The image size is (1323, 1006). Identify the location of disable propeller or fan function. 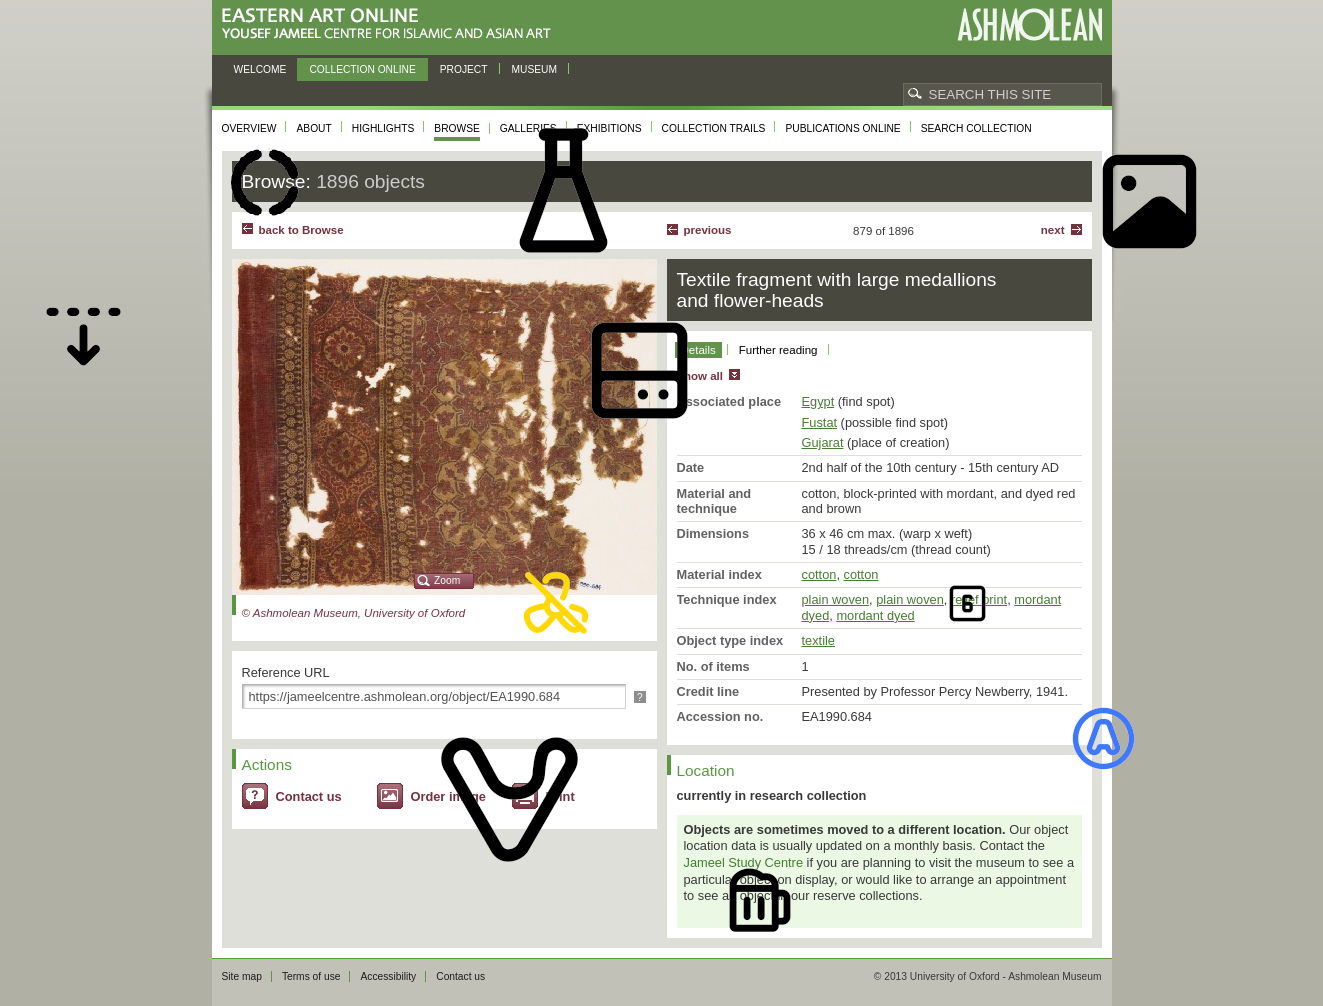
(556, 603).